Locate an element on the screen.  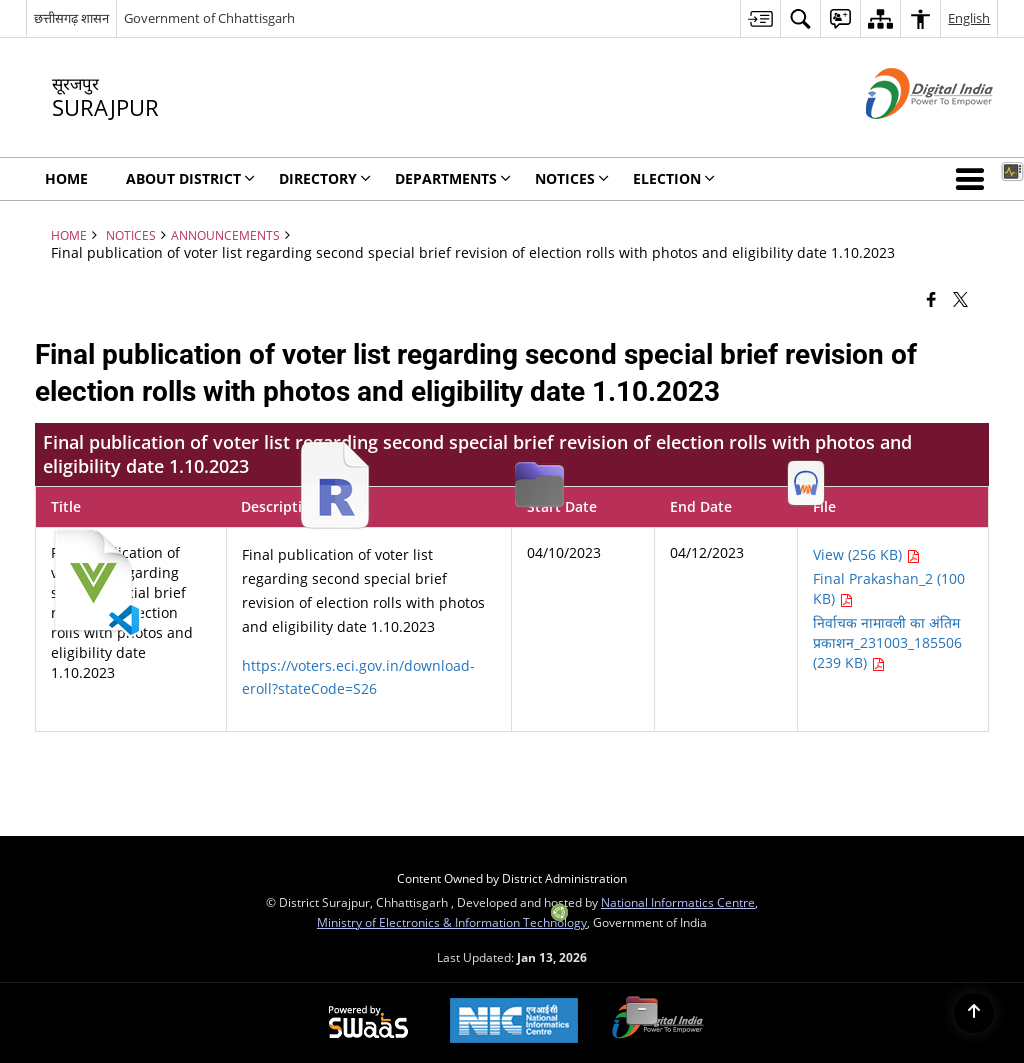
open system monitor application is located at coordinates (1012, 171).